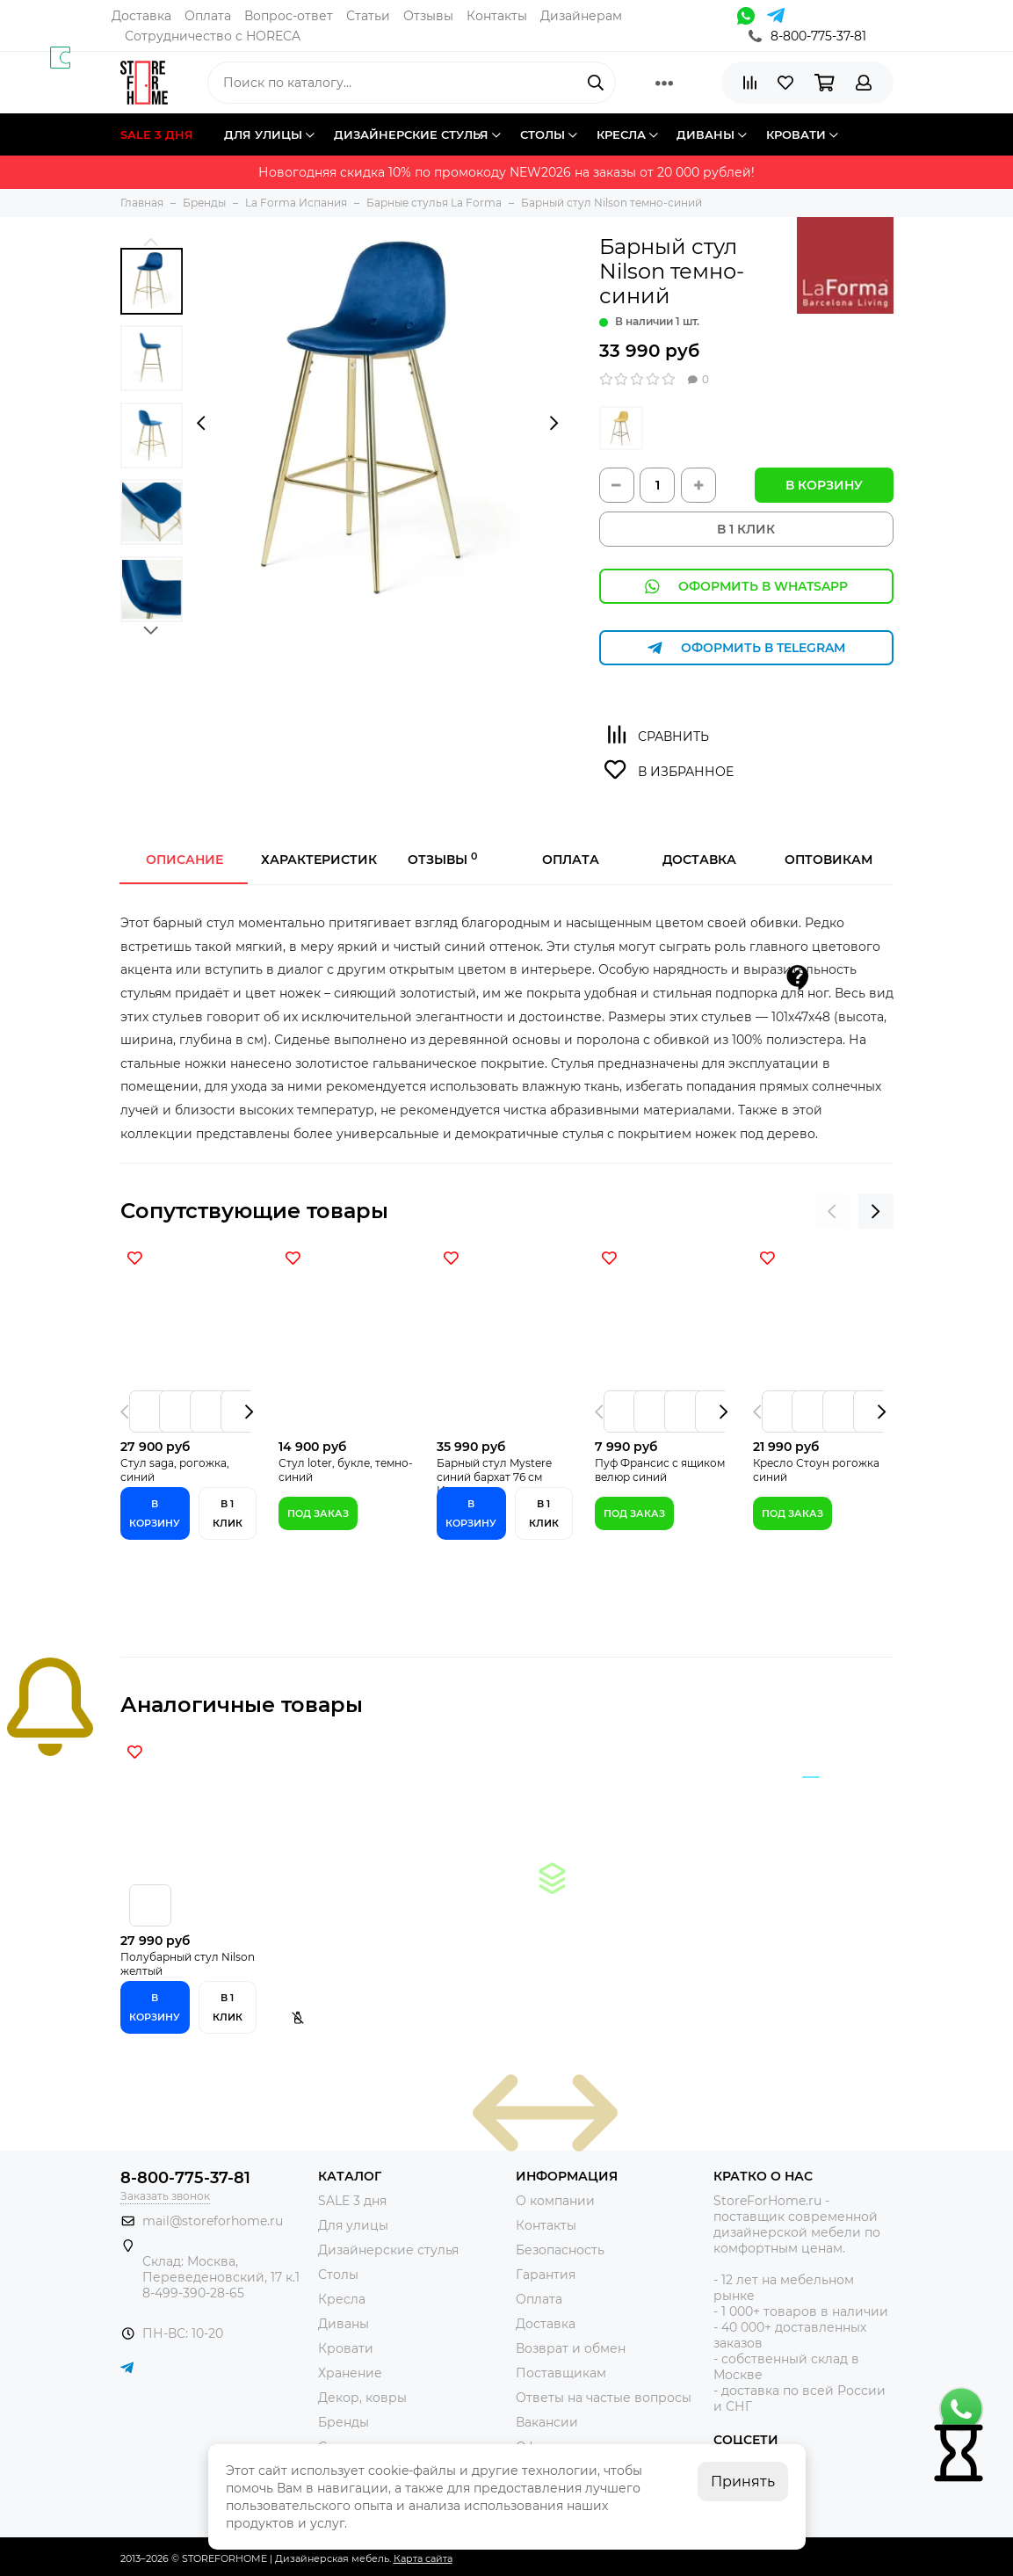  Describe the element at coordinates (959, 2453) in the screenshot. I see `indicates a process is in progress or loading` at that location.